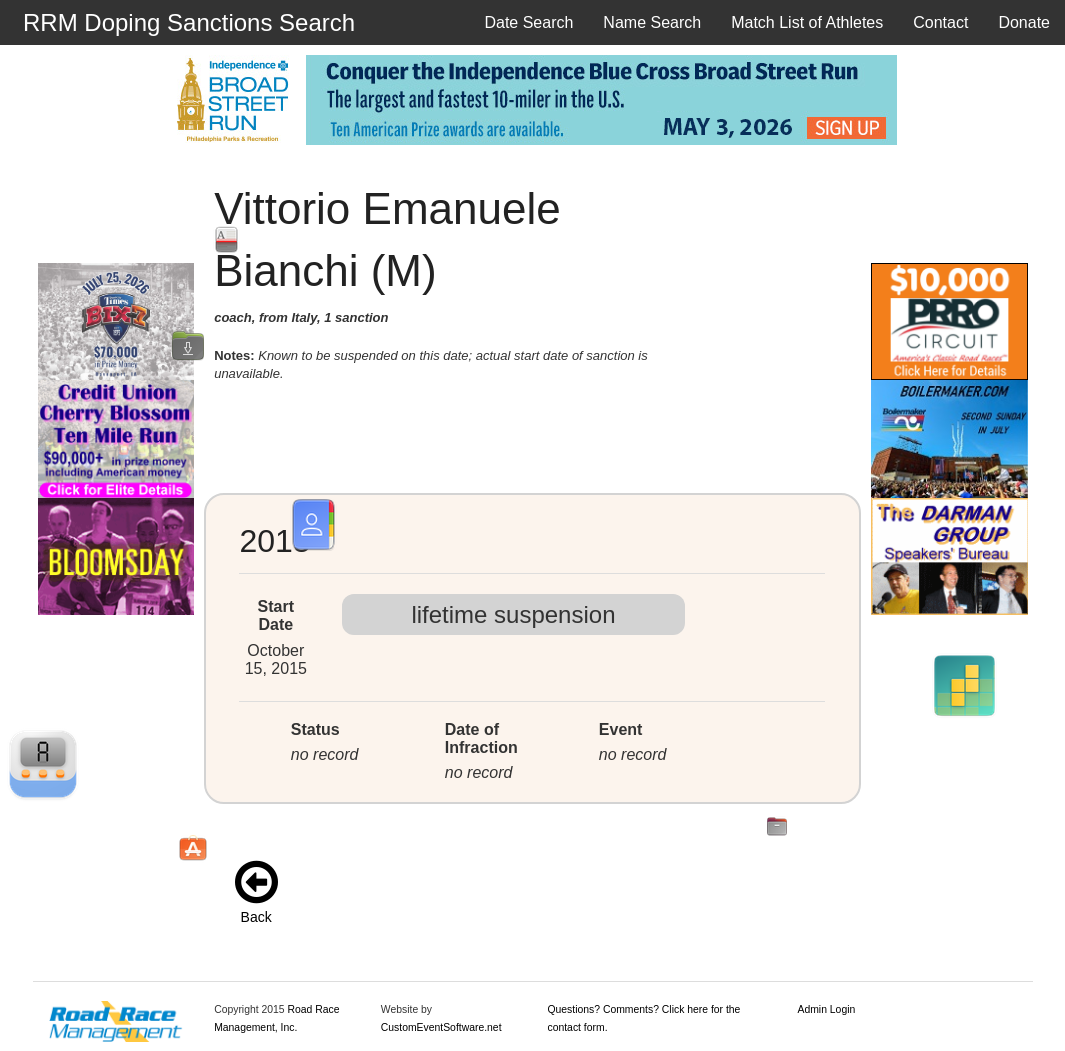 The image size is (1065, 1051). I want to click on open the contacts app, so click(313, 524).